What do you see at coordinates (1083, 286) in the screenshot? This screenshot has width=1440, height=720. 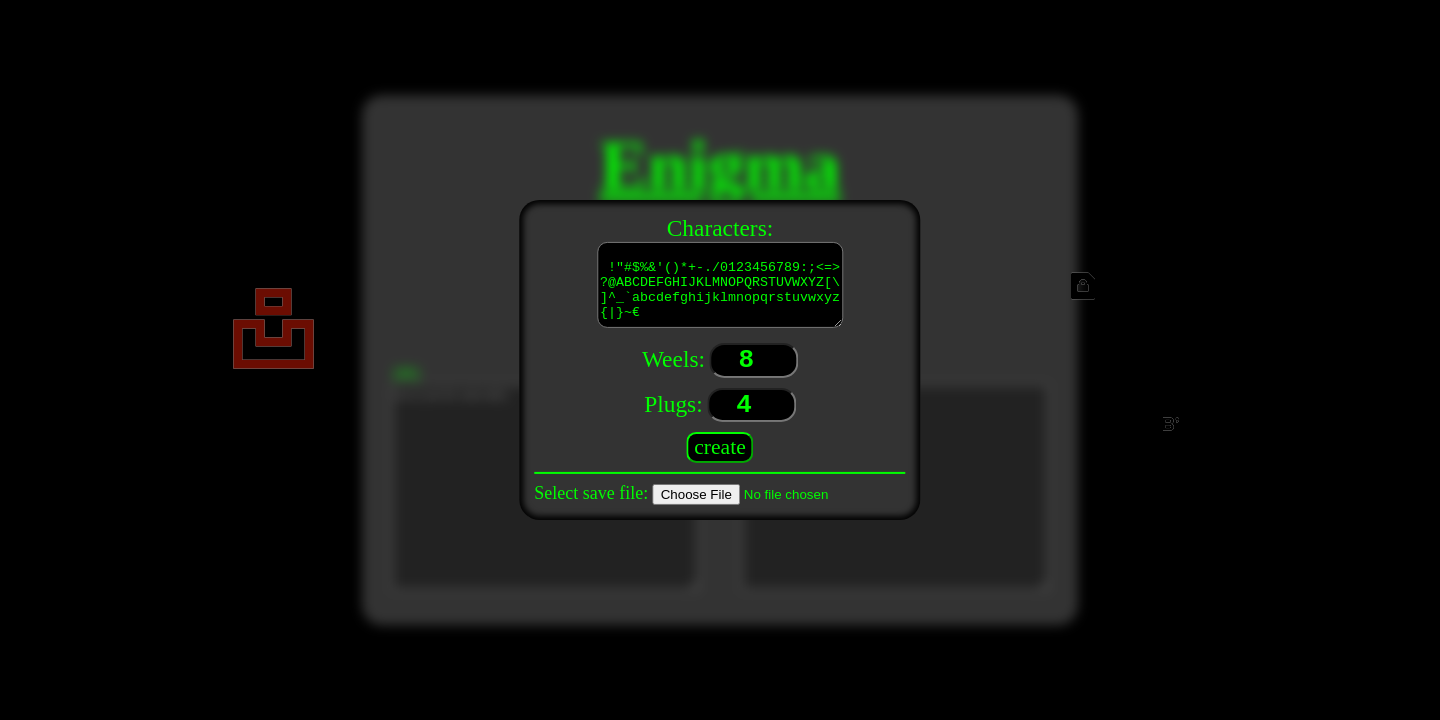 I see `access a password-protected file` at bounding box center [1083, 286].